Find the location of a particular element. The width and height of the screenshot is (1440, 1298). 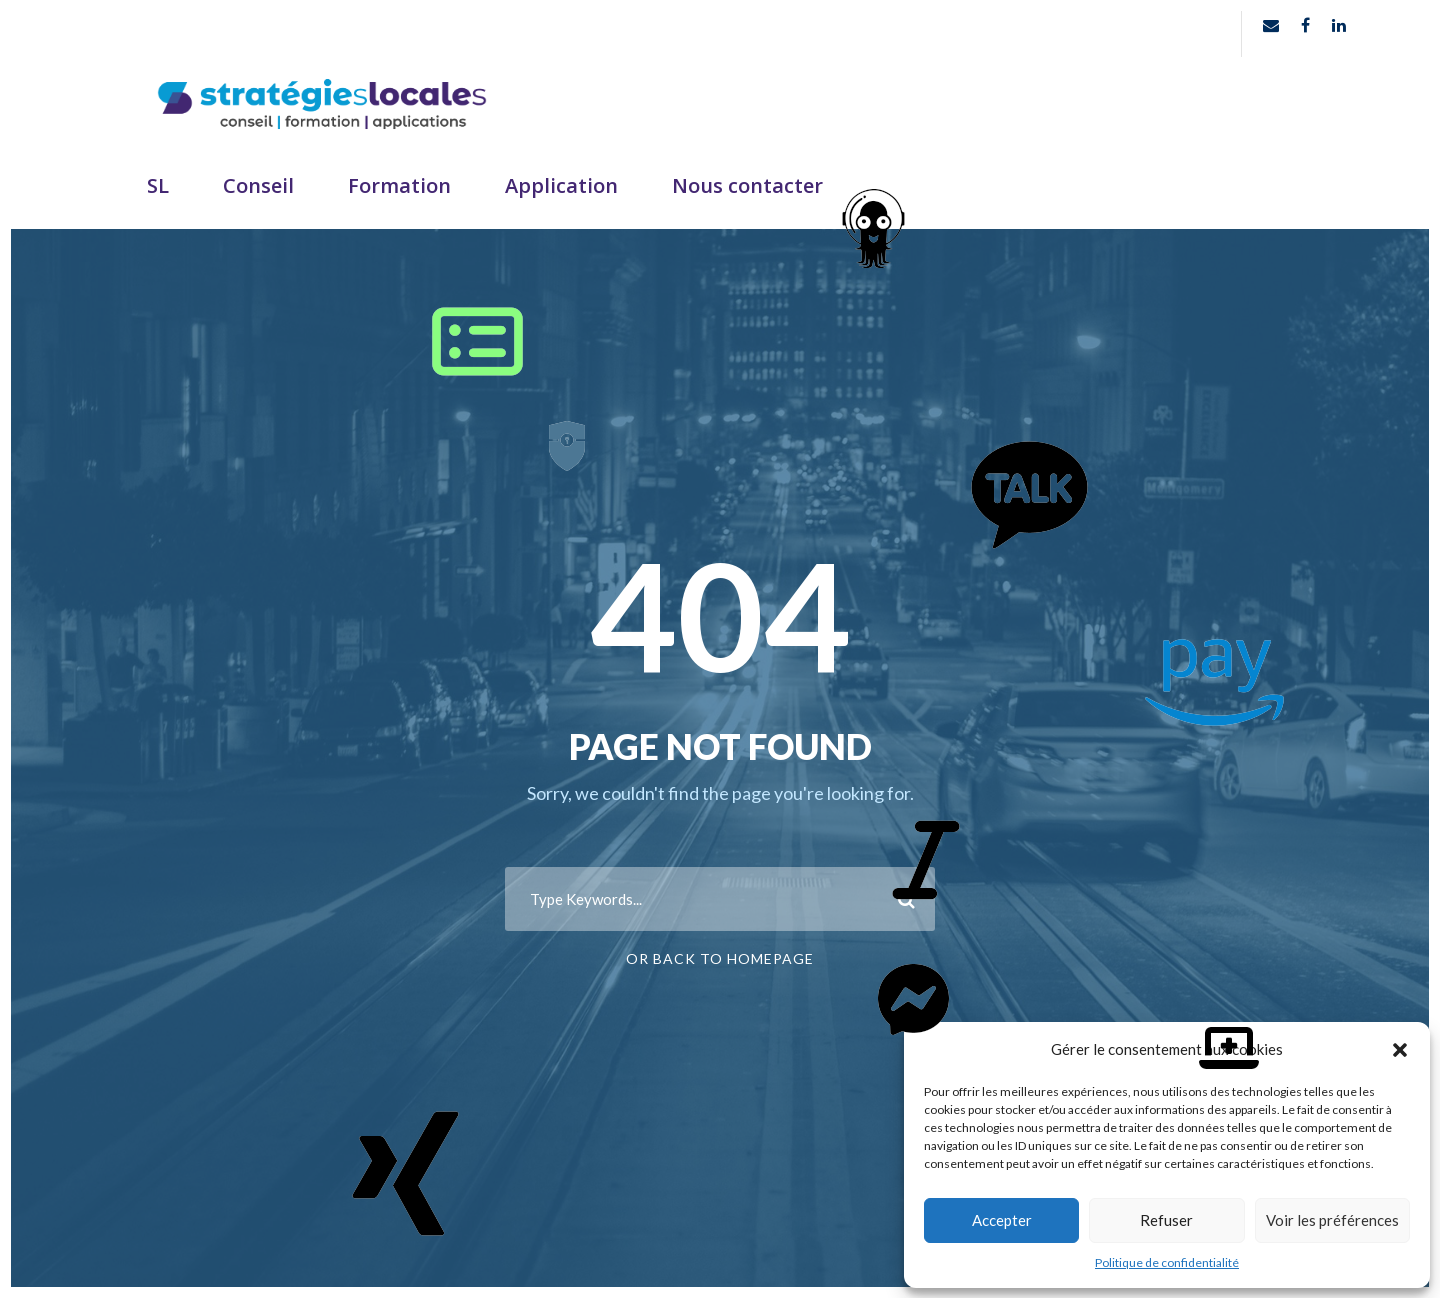

view list details or summary is located at coordinates (477, 341).